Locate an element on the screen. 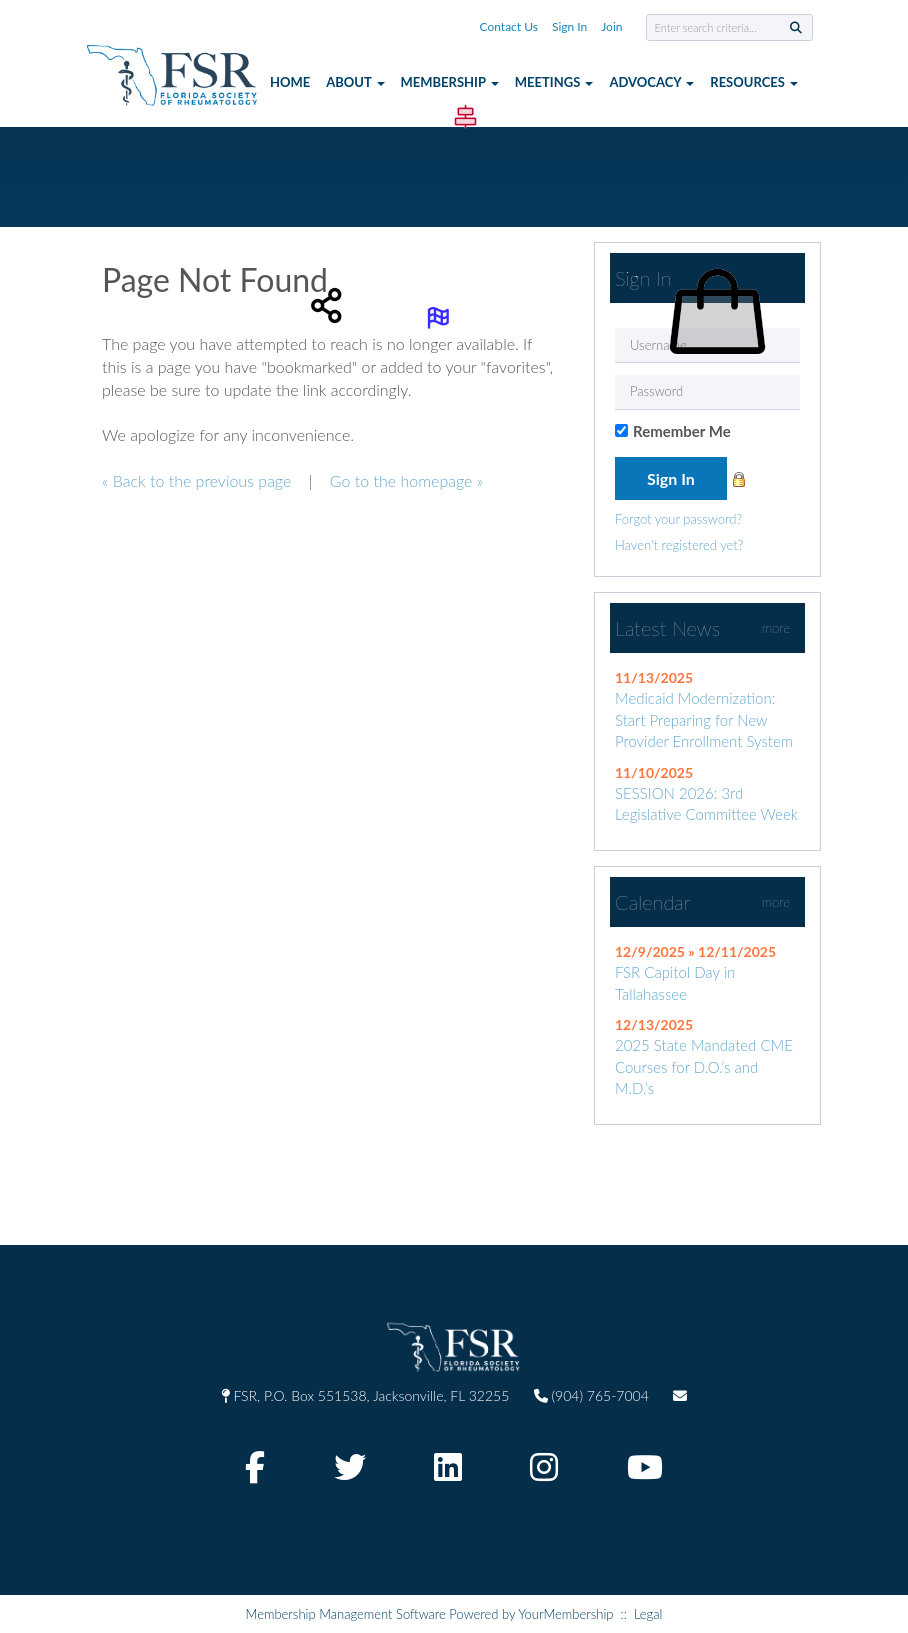 The image size is (908, 1633). align objects to horizontal center is located at coordinates (465, 116).